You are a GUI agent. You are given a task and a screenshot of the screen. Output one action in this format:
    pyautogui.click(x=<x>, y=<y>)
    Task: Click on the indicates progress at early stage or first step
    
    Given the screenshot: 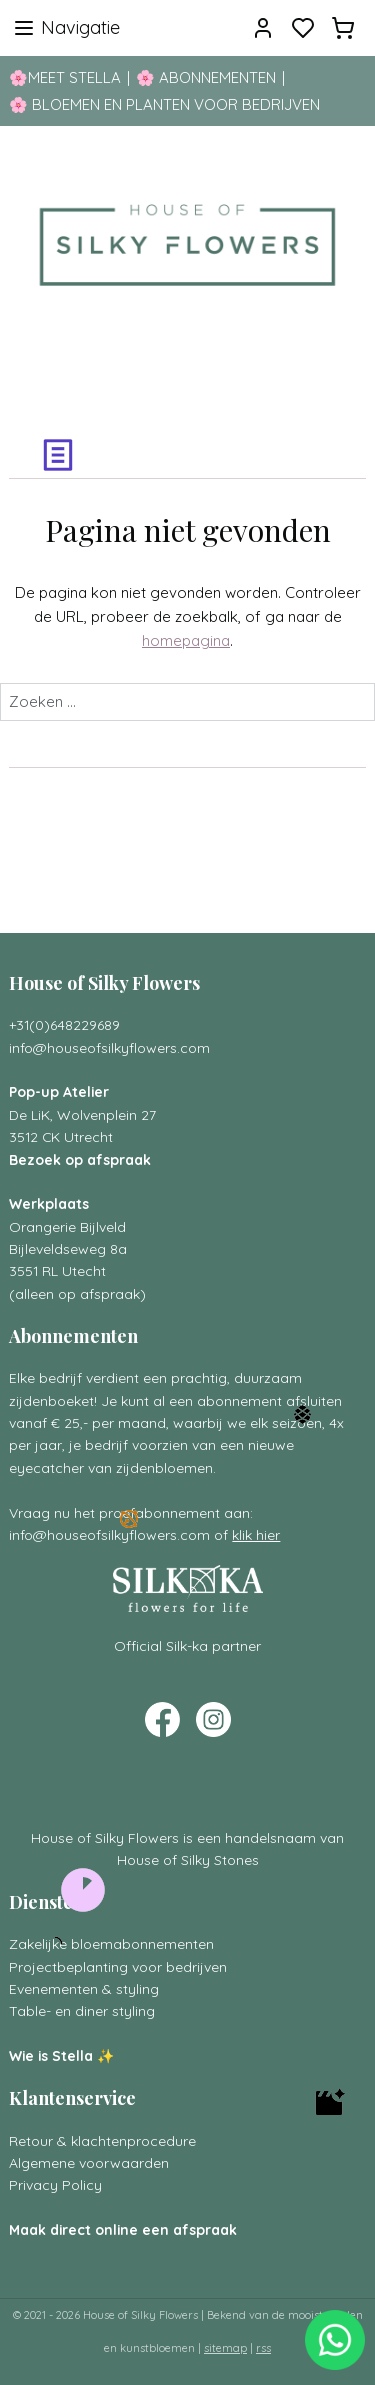 What is the action you would take?
    pyautogui.click(x=83, y=1890)
    